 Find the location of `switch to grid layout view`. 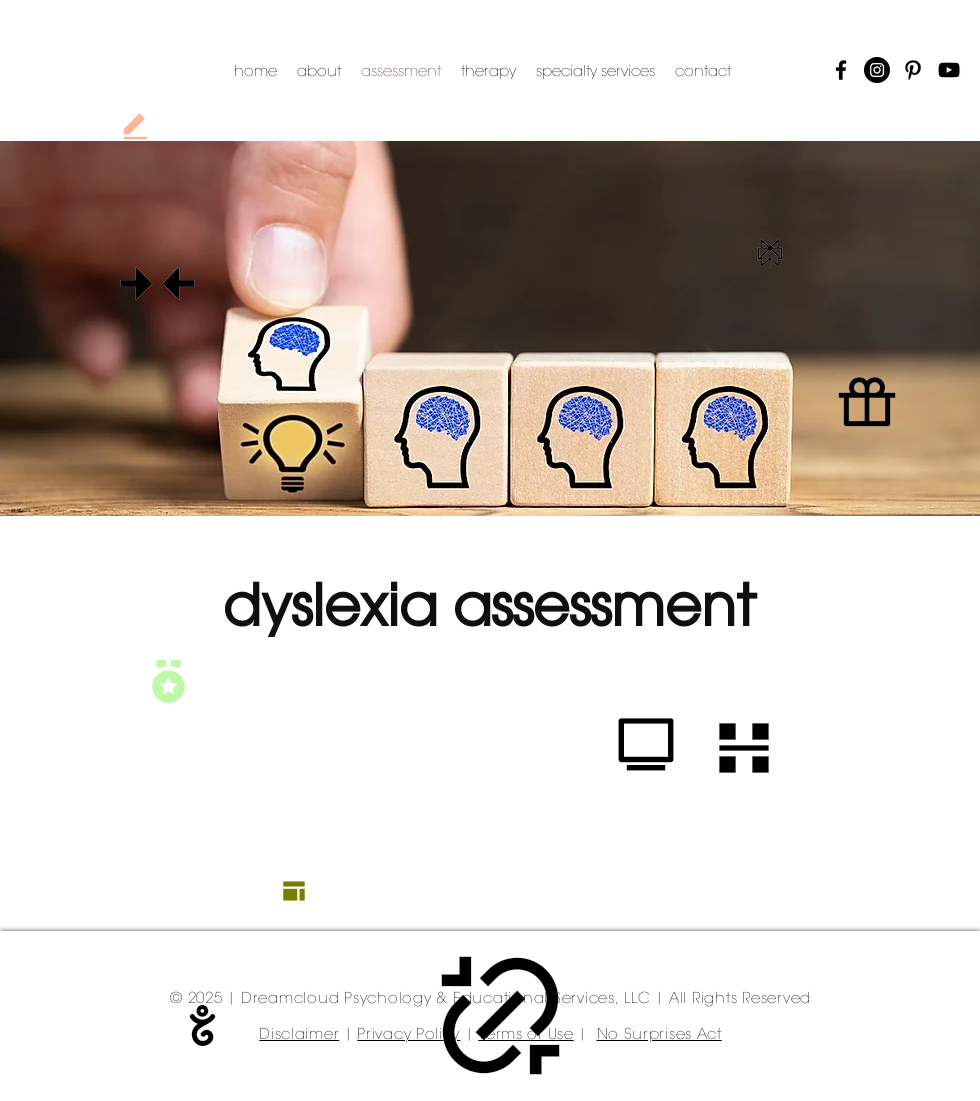

switch to grid layout view is located at coordinates (294, 891).